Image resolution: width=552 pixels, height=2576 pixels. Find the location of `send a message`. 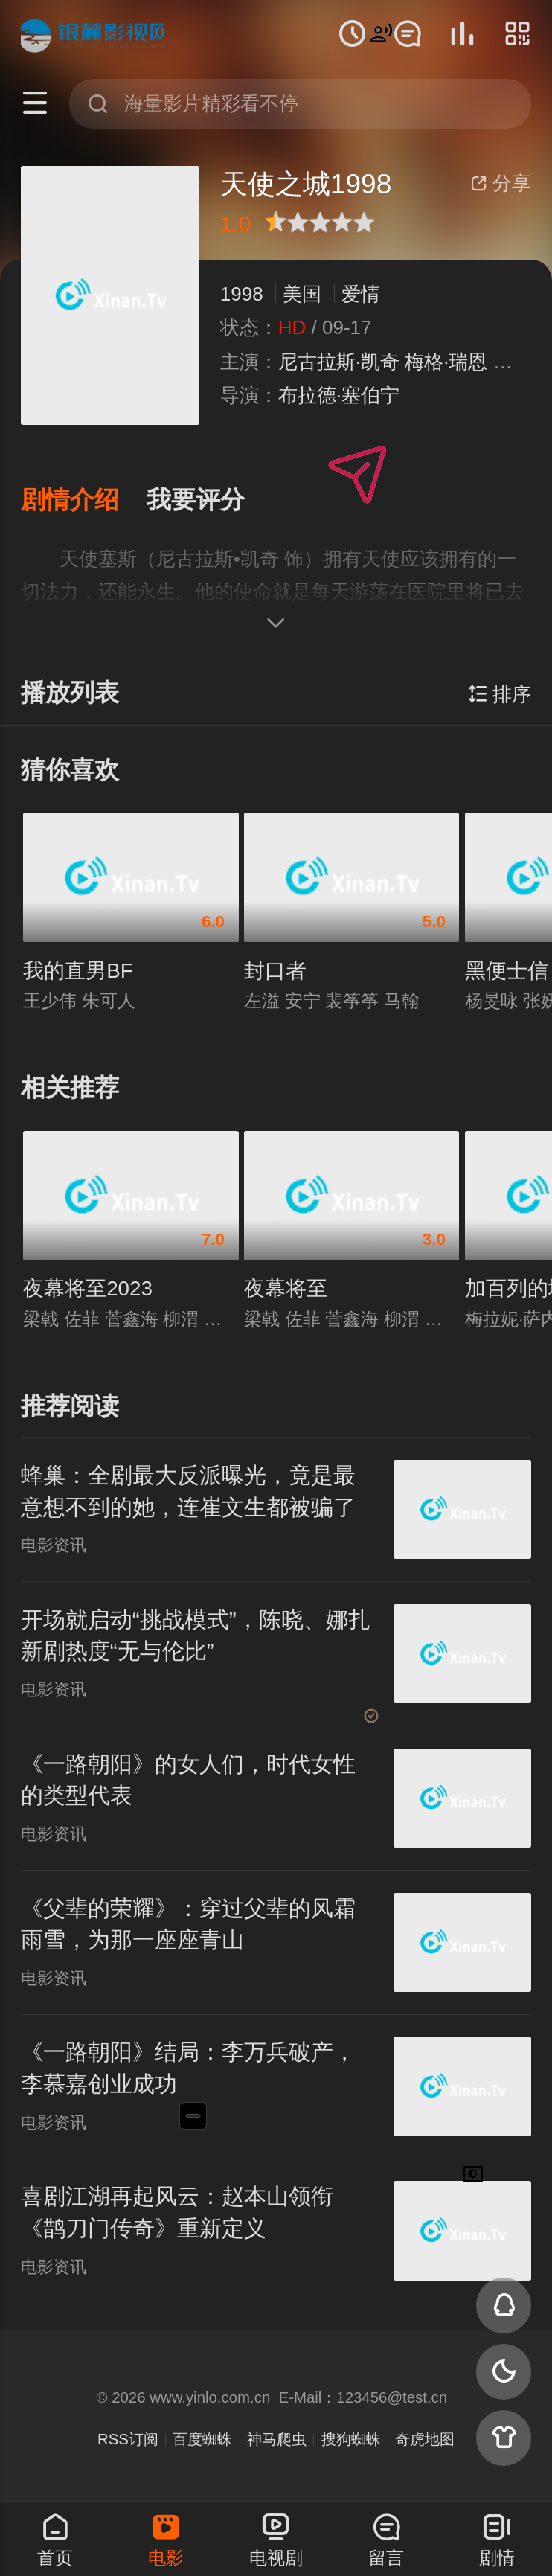

send a message is located at coordinates (359, 472).